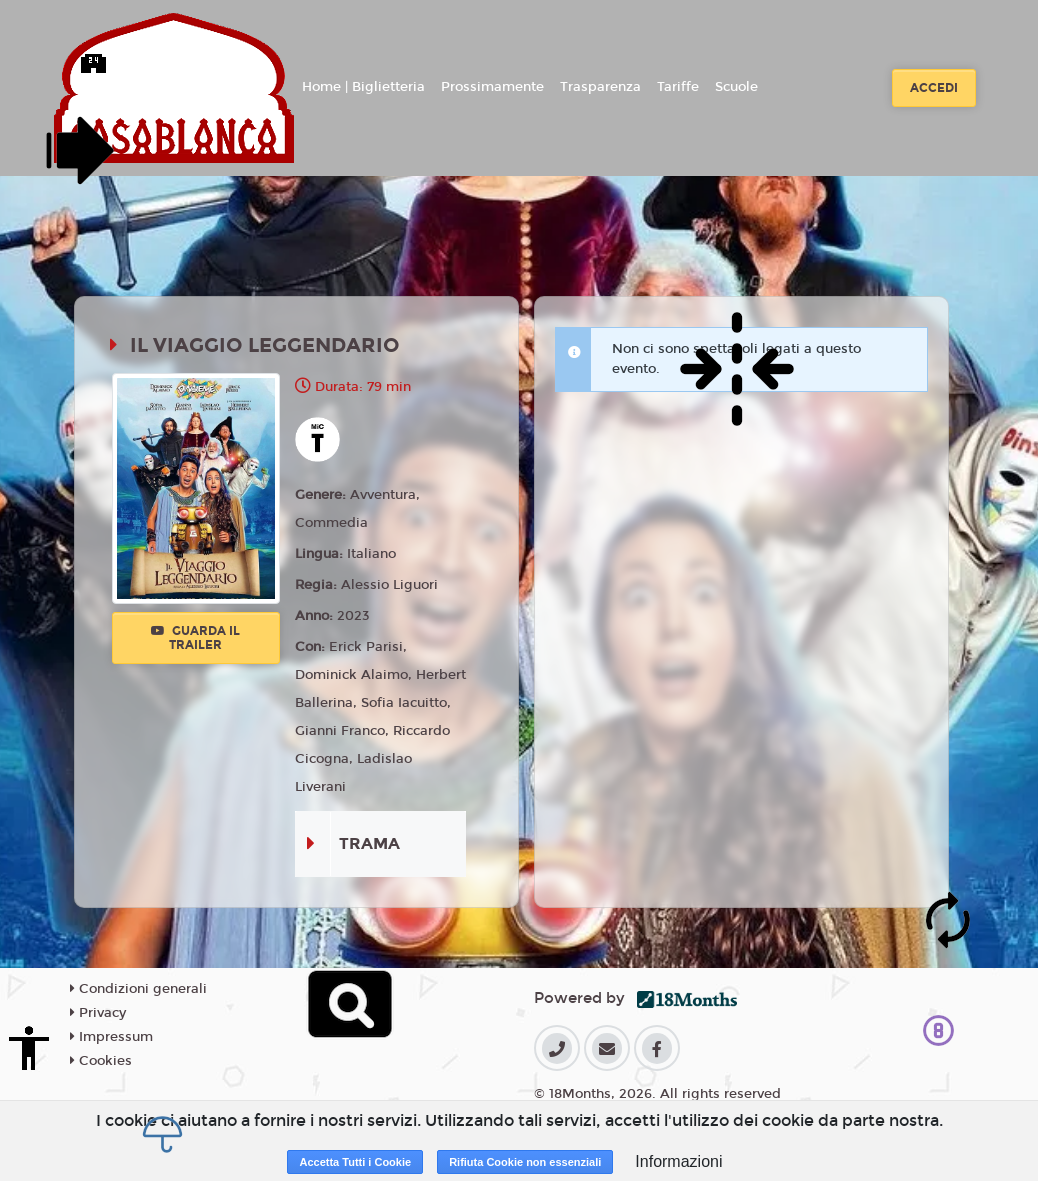 The width and height of the screenshot is (1038, 1181). What do you see at coordinates (948, 920) in the screenshot?
I see `refresh or reload content` at bounding box center [948, 920].